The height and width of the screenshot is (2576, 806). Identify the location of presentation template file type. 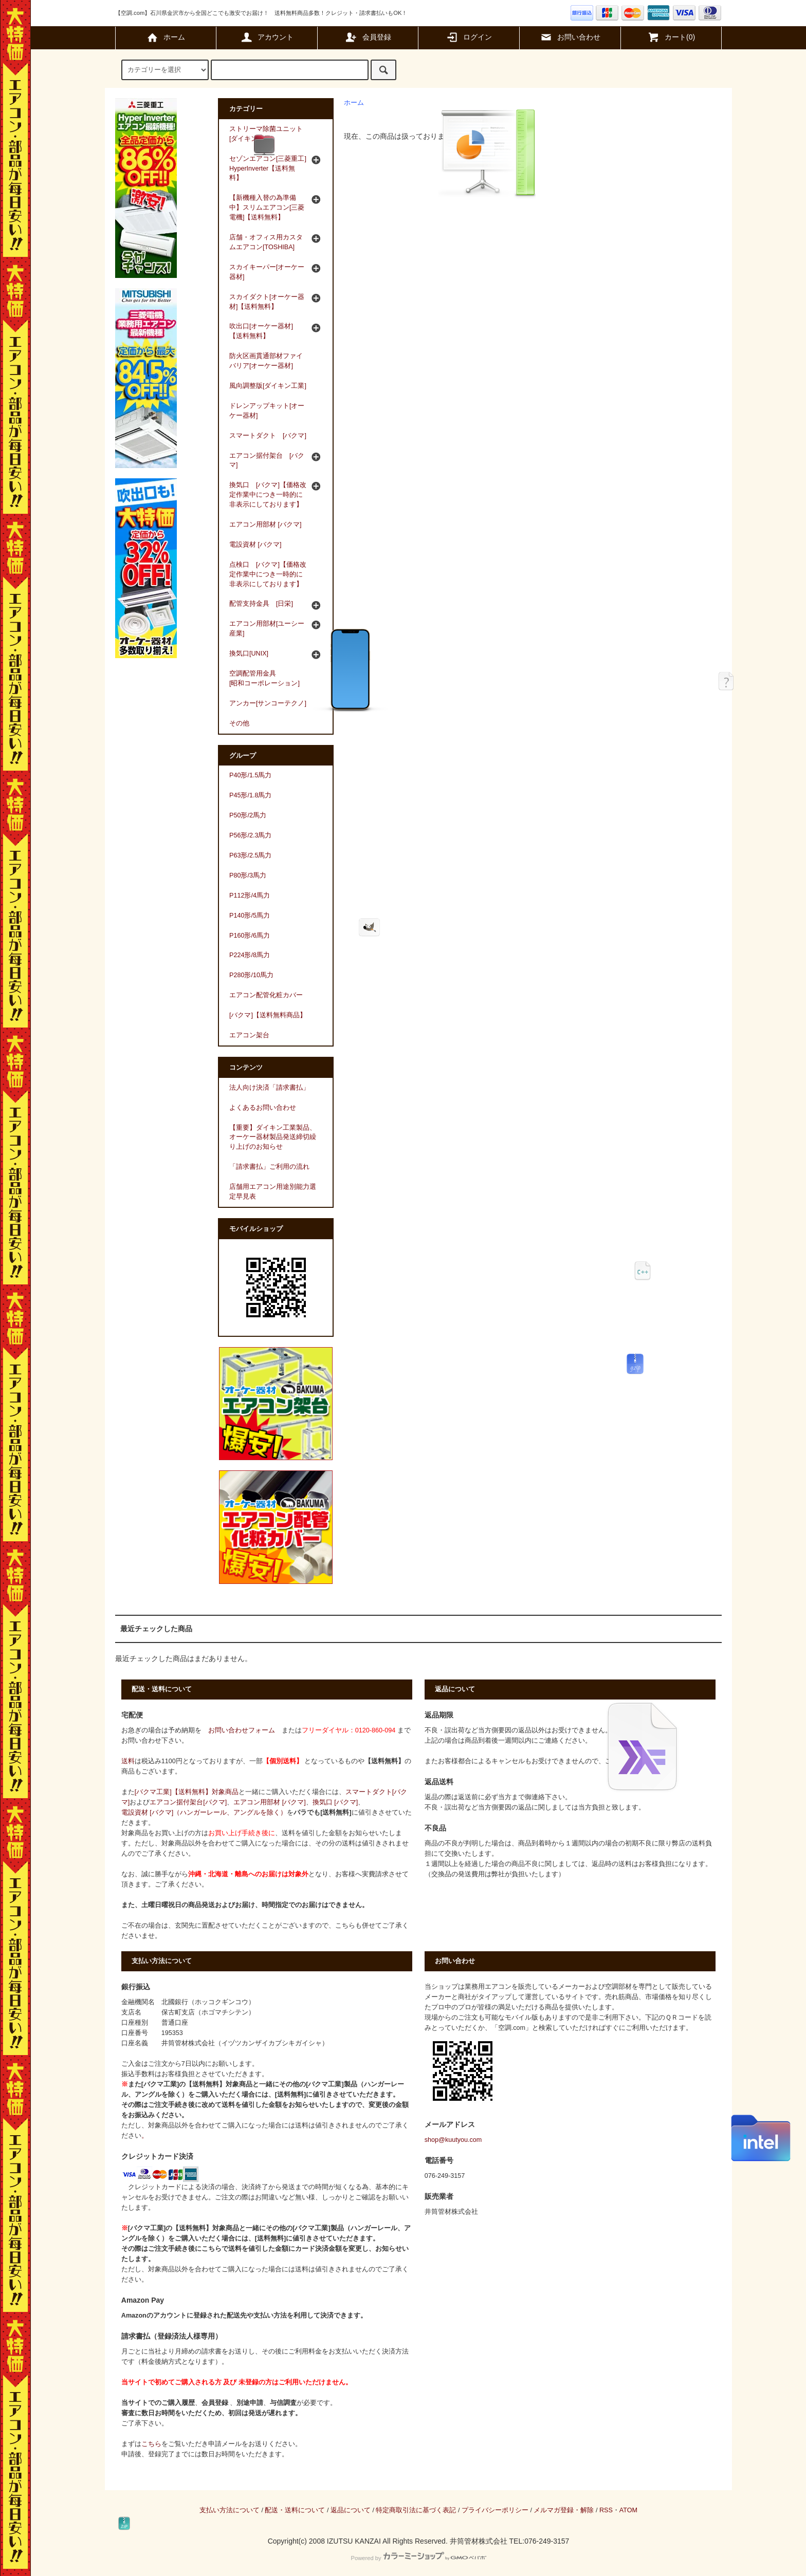
(487, 150).